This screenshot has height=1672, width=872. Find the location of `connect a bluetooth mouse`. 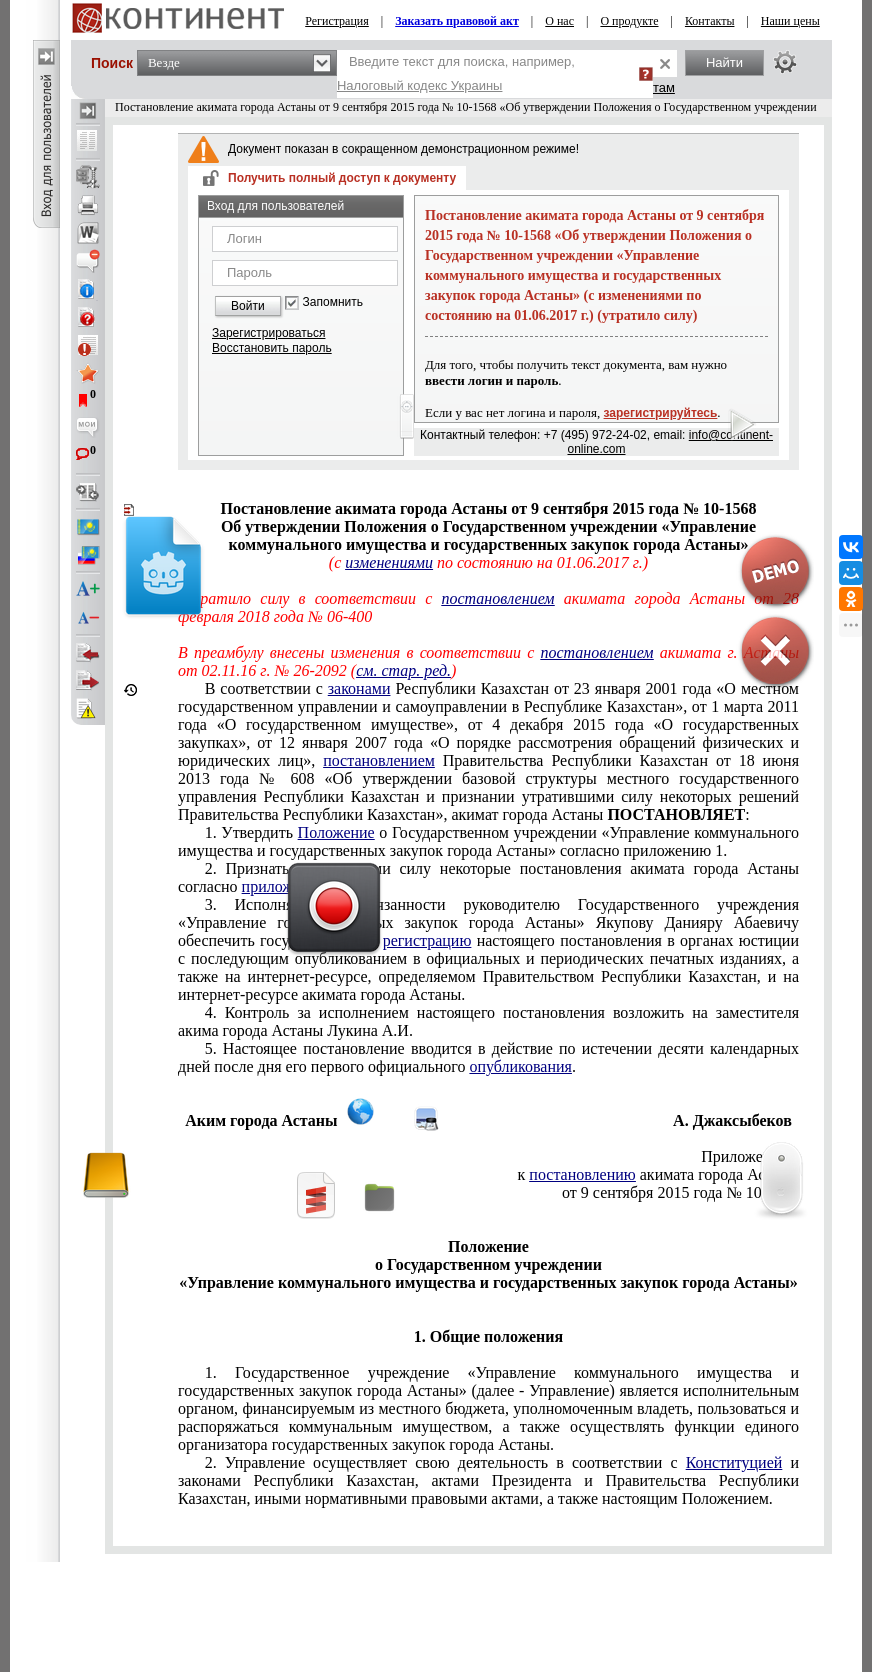

connect a bluetooth mouse is located at coordinates (781, 1180).